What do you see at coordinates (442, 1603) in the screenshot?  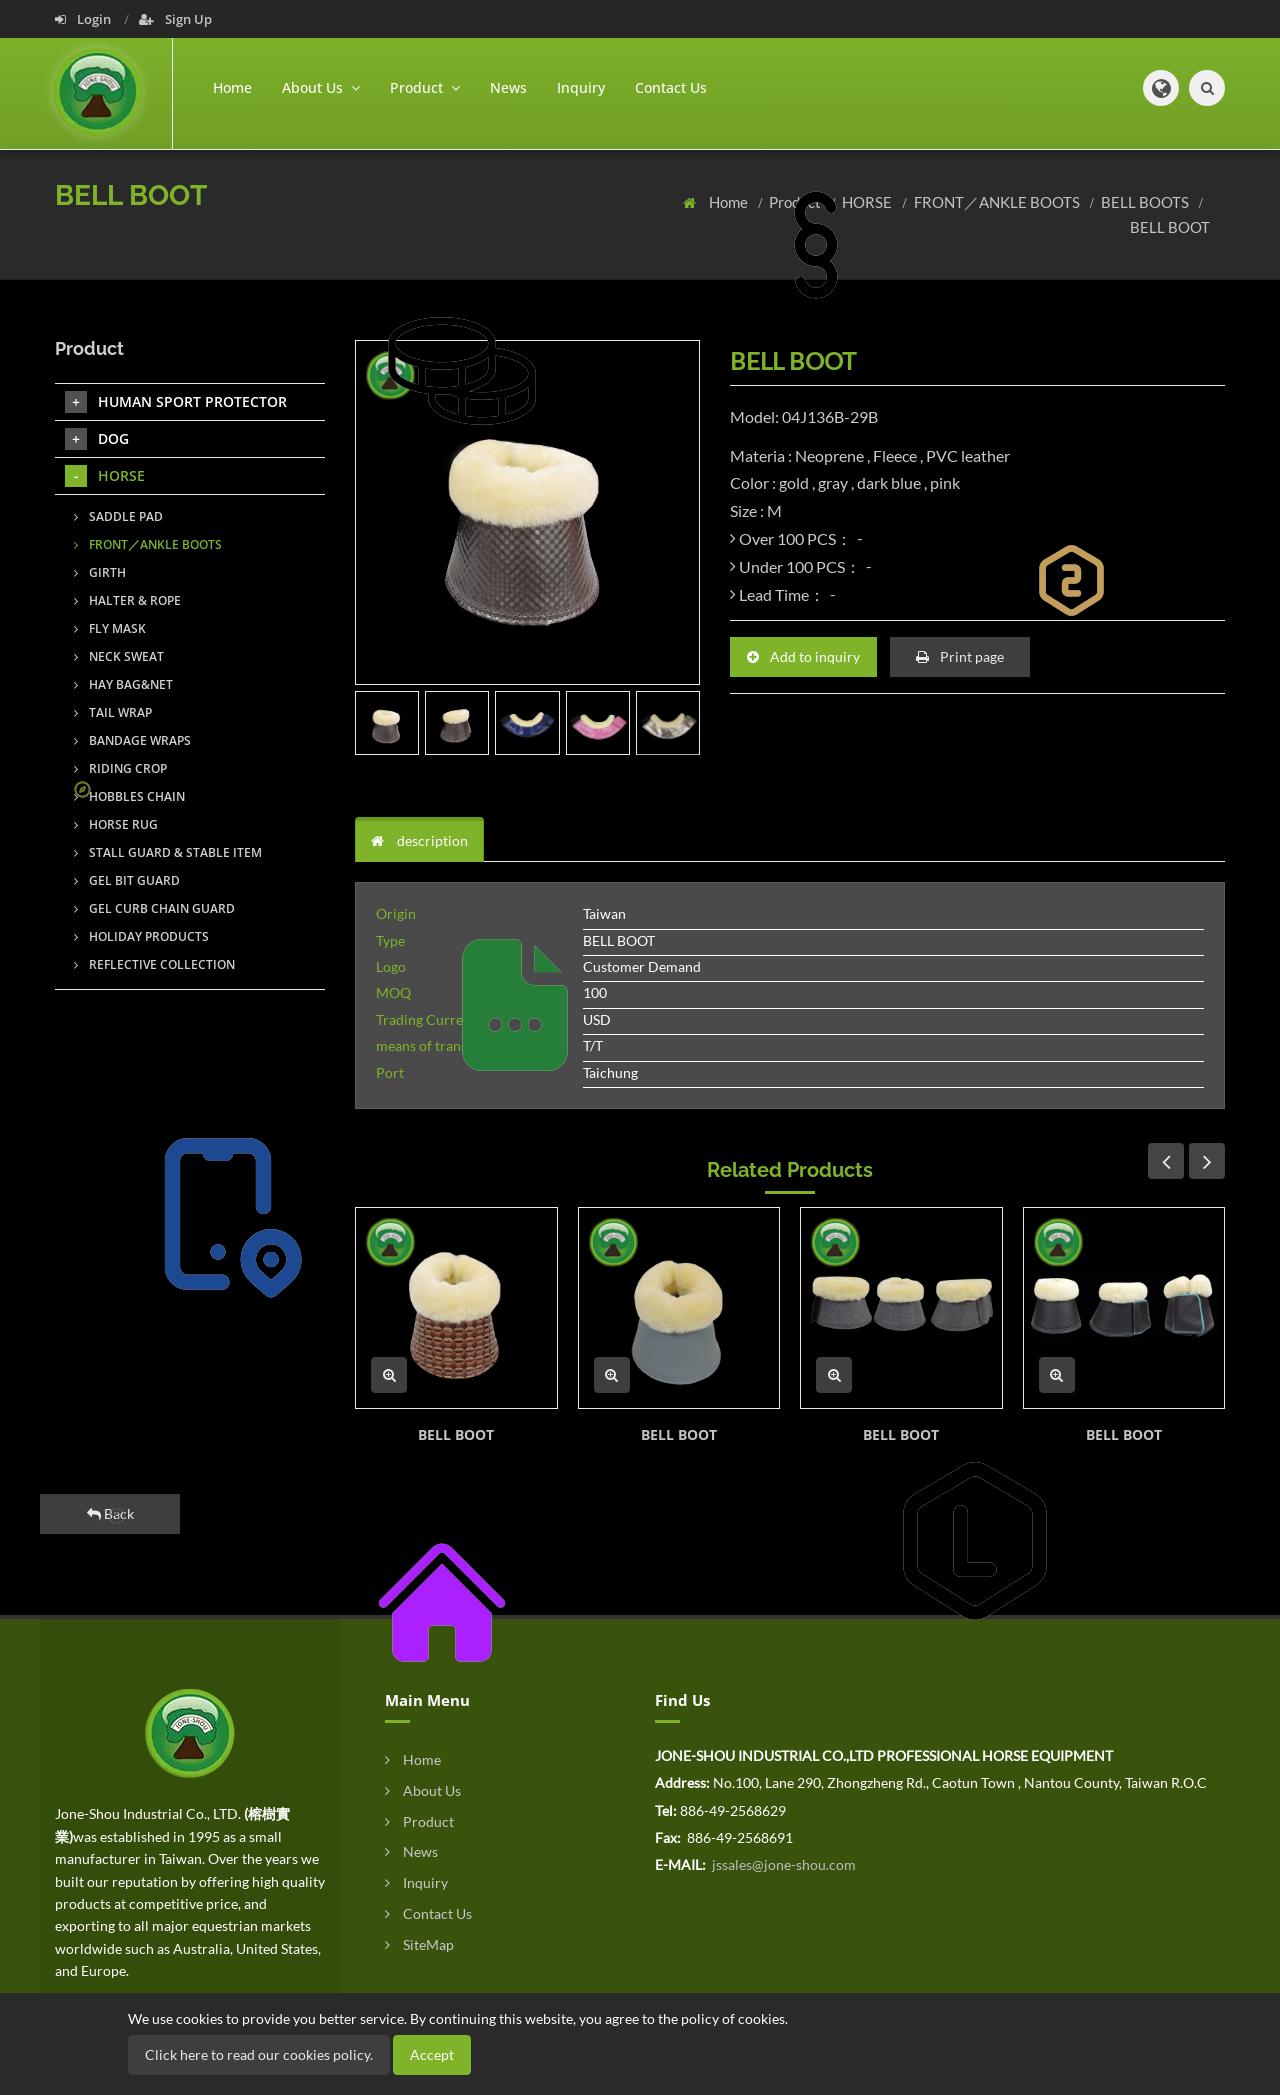 I see `navigate to the home screen` at bounding box center [442, 1603].